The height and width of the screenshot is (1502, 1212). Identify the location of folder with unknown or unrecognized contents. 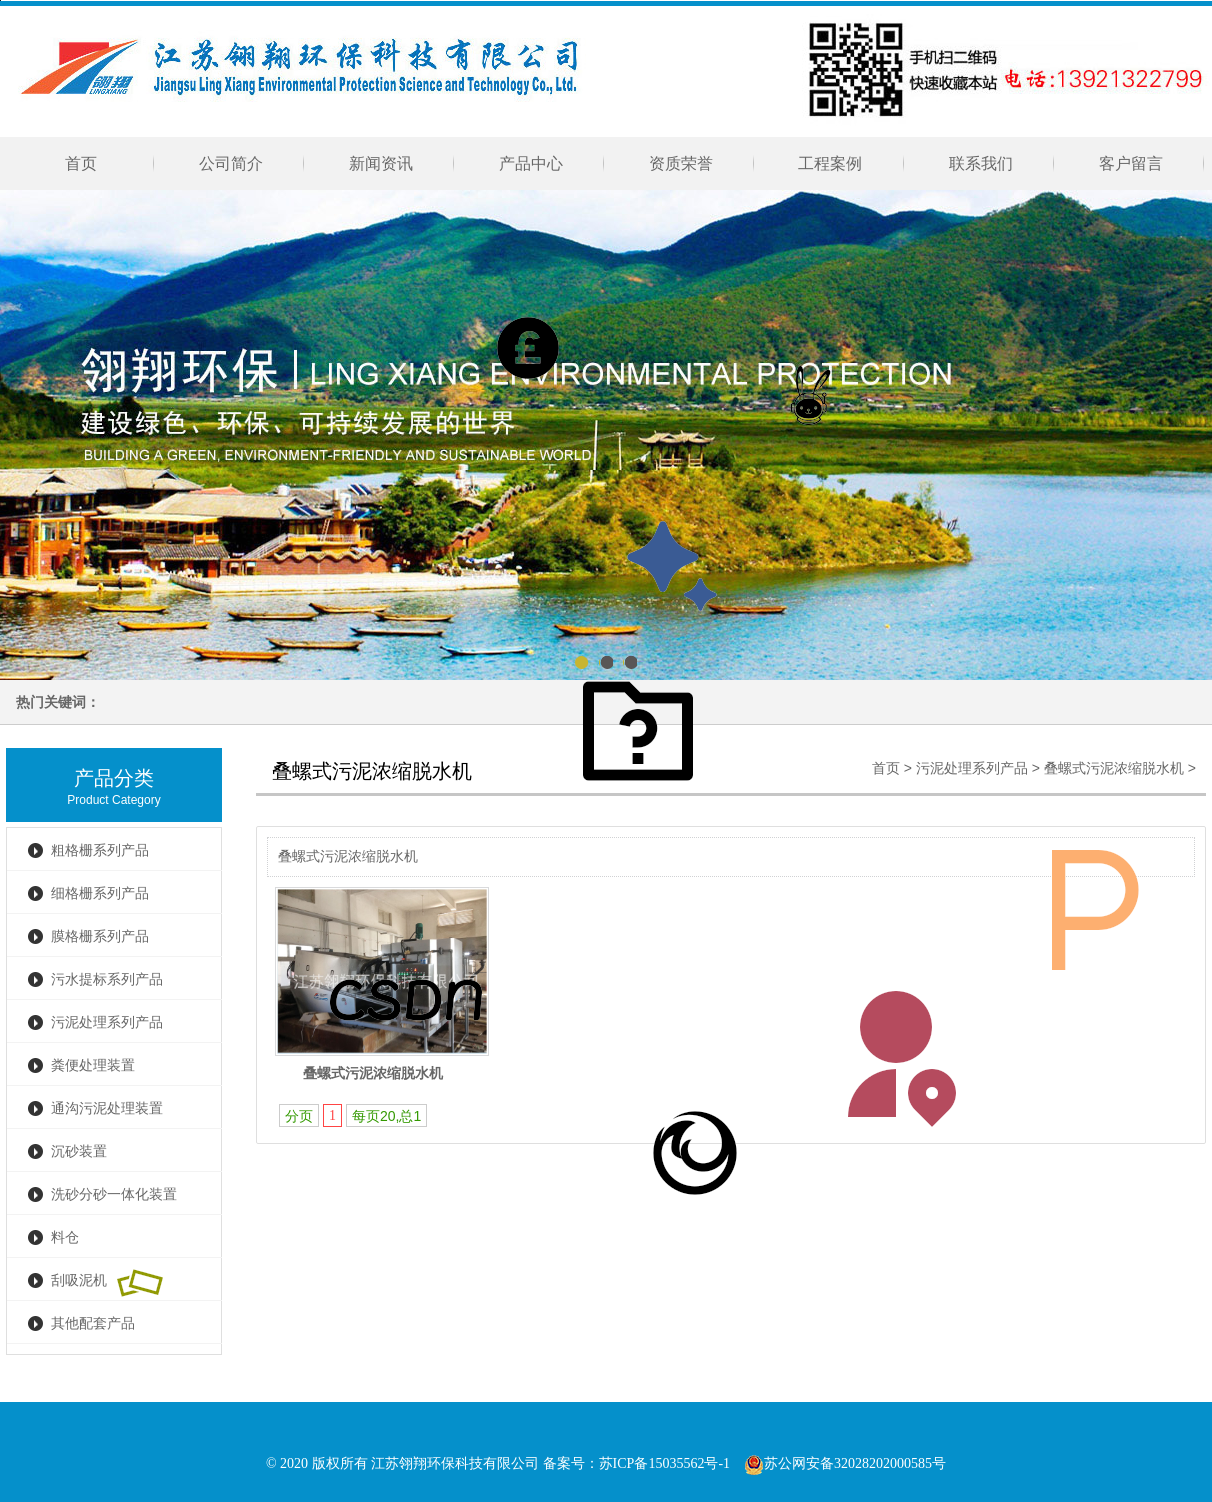
(638, 731).